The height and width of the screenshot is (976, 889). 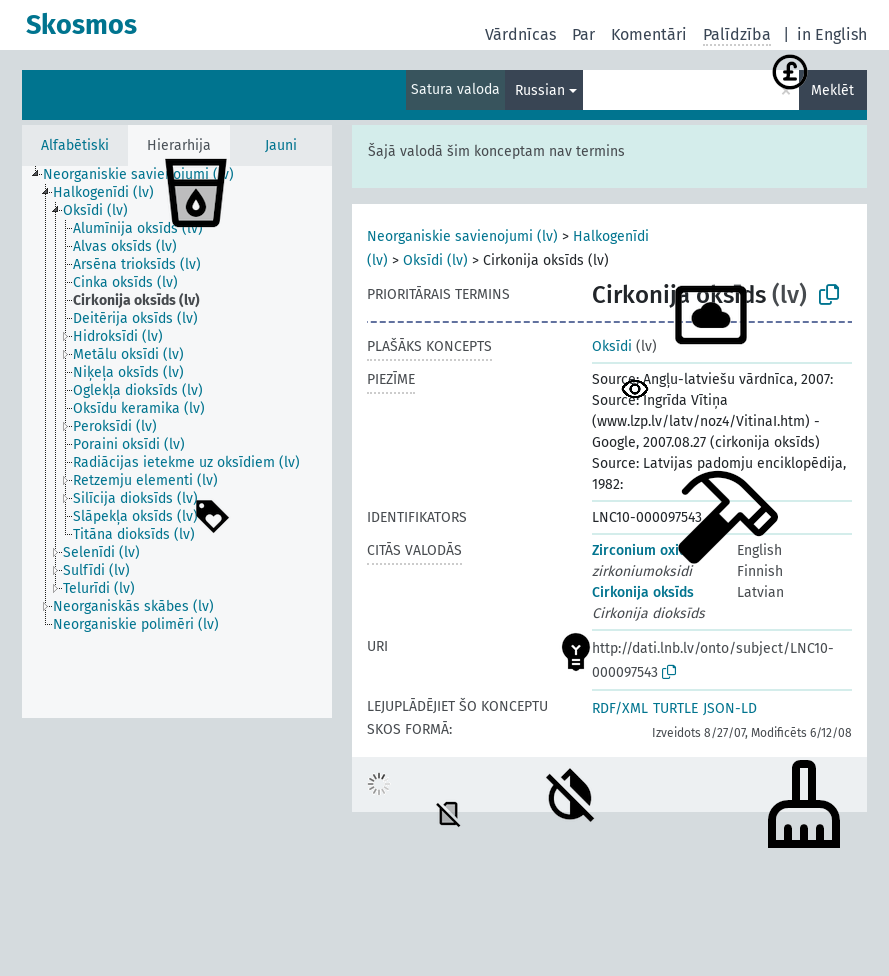 I want to click on access tools or settings, so click(x=723, y=519).